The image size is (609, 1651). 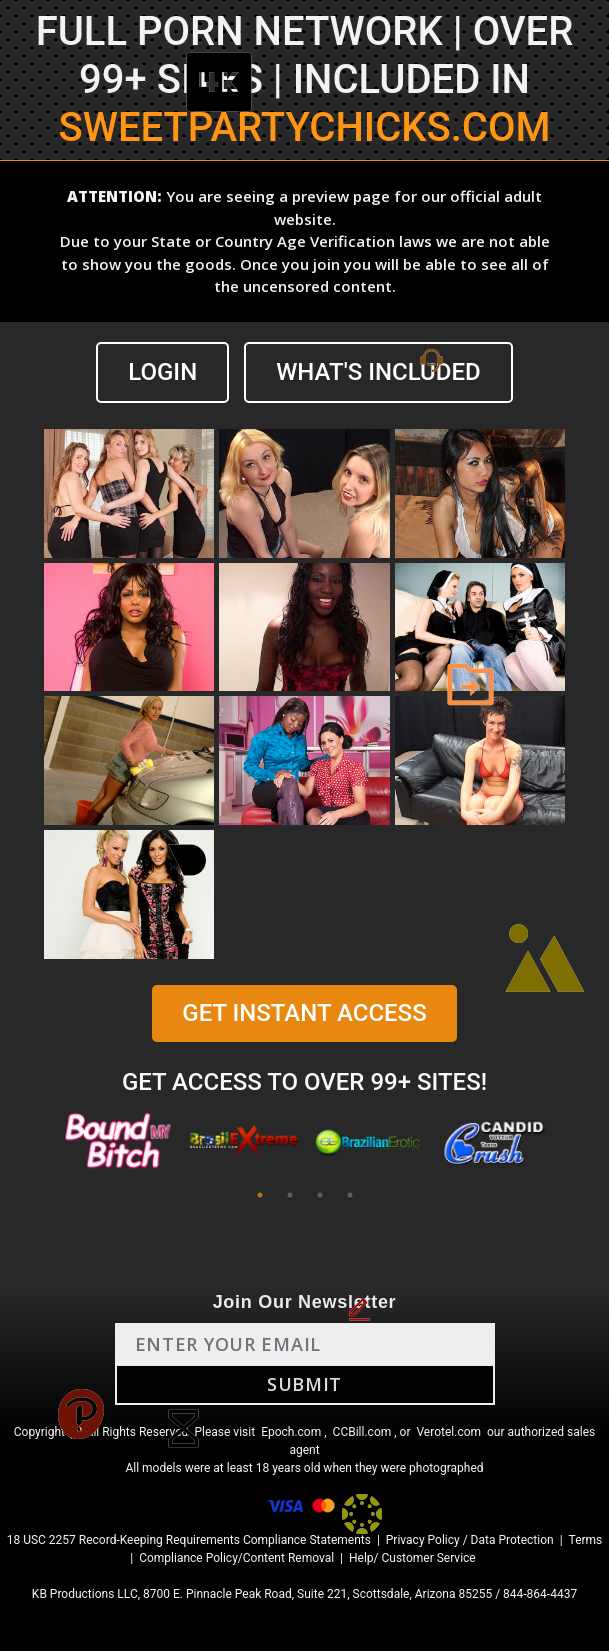 What do you see at coordinates (219, 82) in the screenshot?
I see `indicates 4k video quality available` at bounding box center [219, 82].